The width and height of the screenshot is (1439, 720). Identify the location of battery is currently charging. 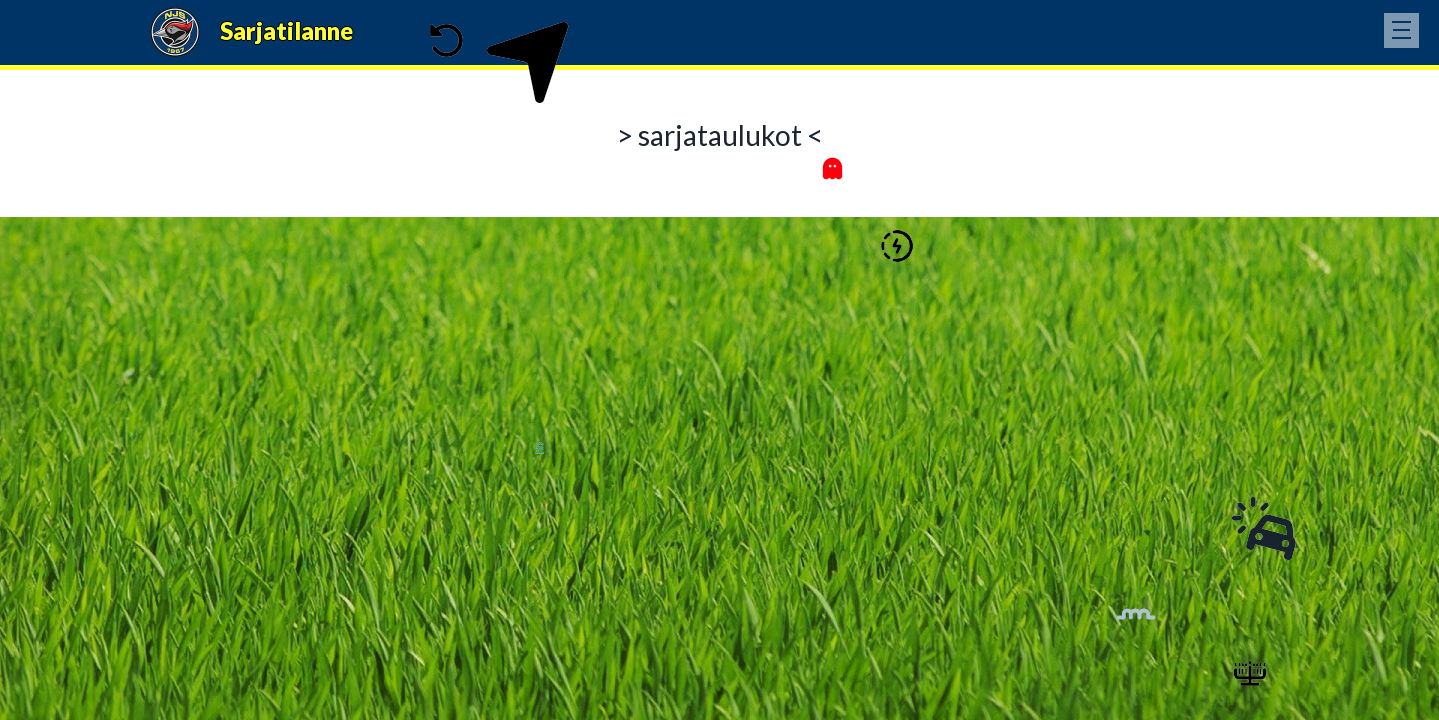
(897, 246).